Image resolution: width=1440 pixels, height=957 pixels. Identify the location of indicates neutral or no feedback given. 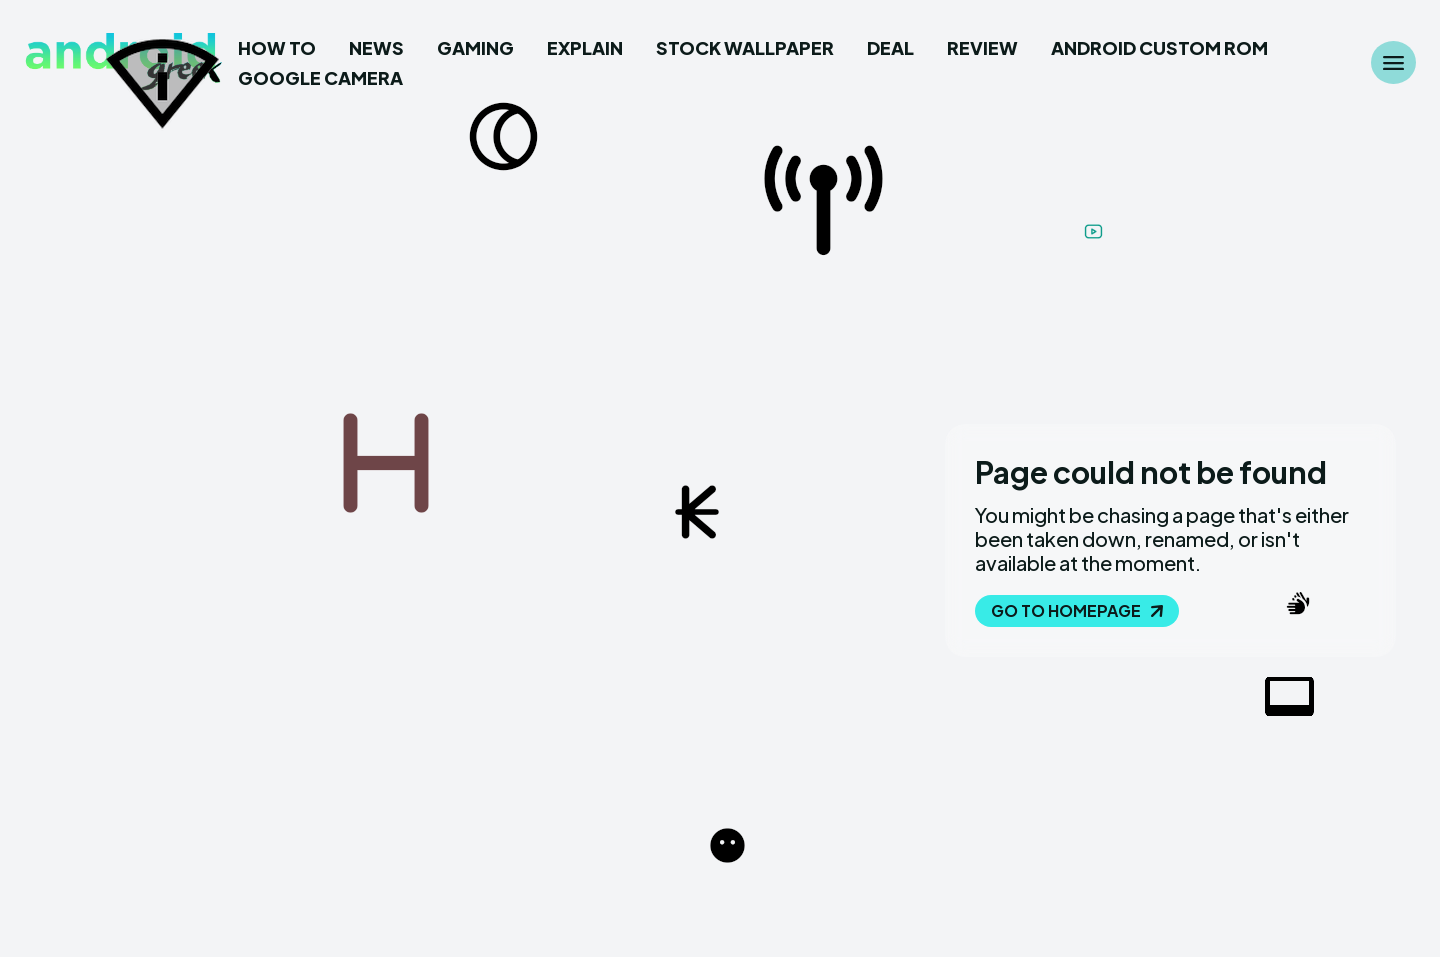
(727, 845).